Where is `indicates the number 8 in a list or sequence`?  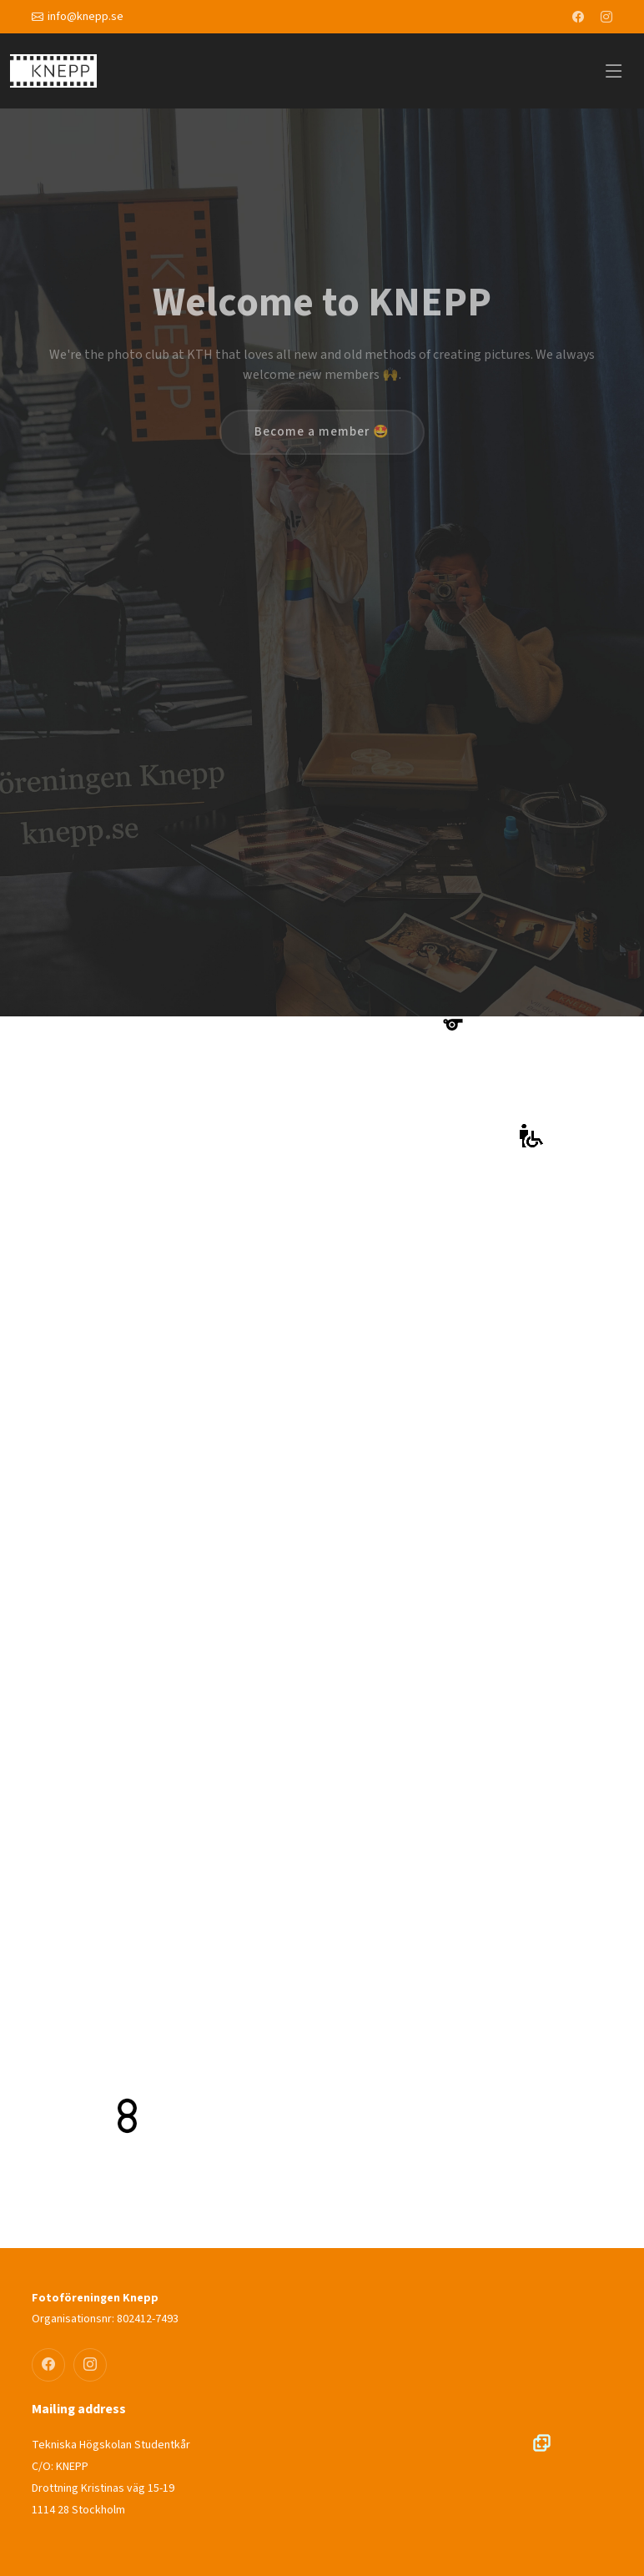 indicates the number 8 in a list or sequence is located at coordinates (127, 2115).